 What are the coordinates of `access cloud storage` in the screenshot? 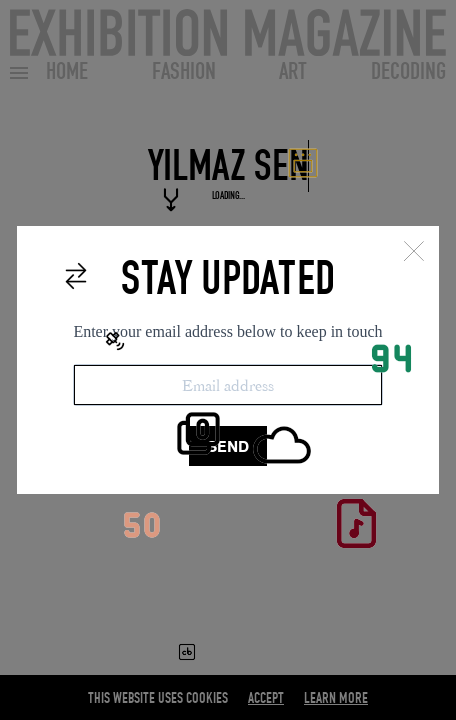 It's located at (282, 447).